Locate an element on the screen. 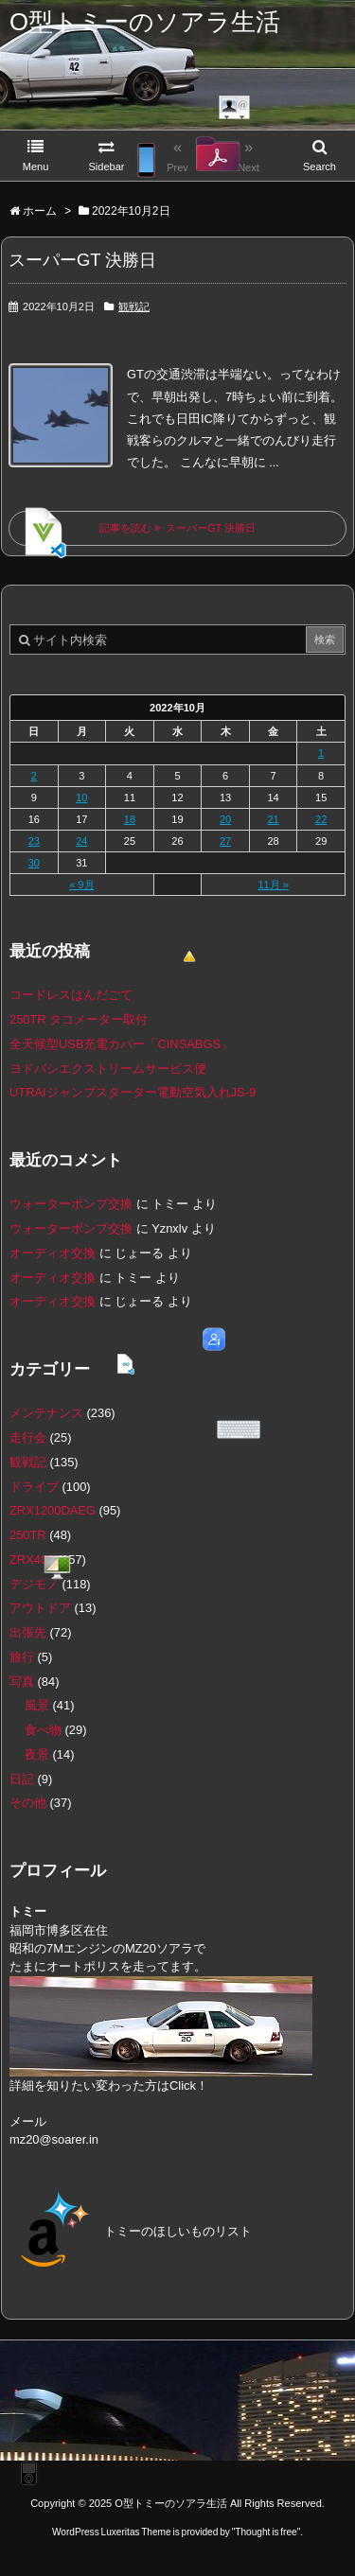 The height and width of the screenshot is (2576, 355). open folder containing adobe acrobat files is located at coordinates (218, 155).